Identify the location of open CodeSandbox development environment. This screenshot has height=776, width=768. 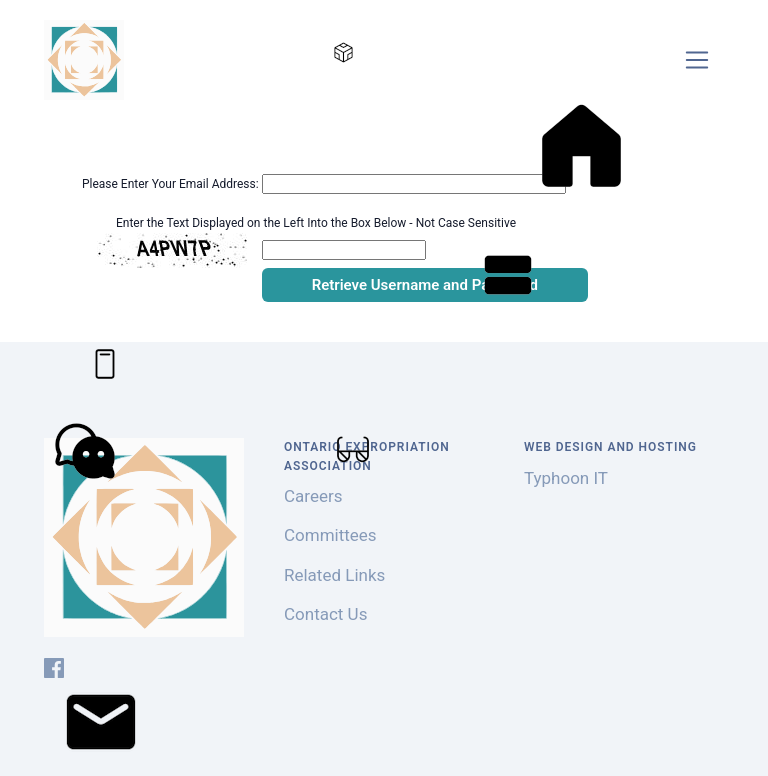
(343, 52).